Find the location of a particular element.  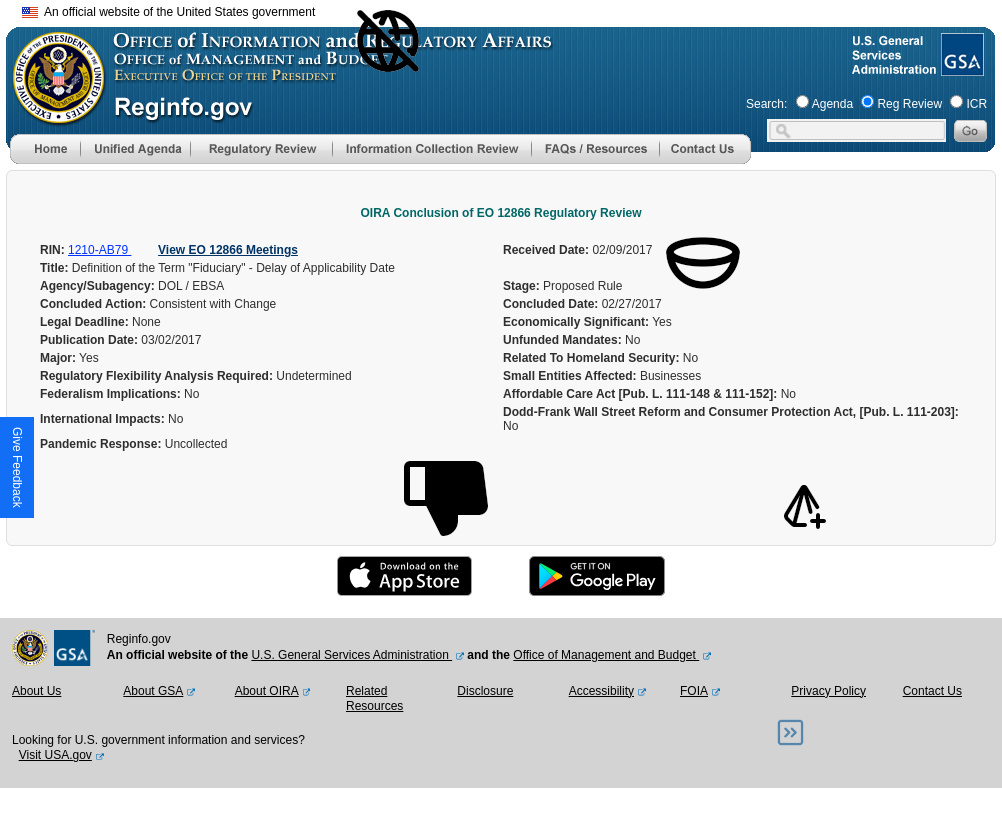

disable internet or web access is located at coordinates (388, 41).